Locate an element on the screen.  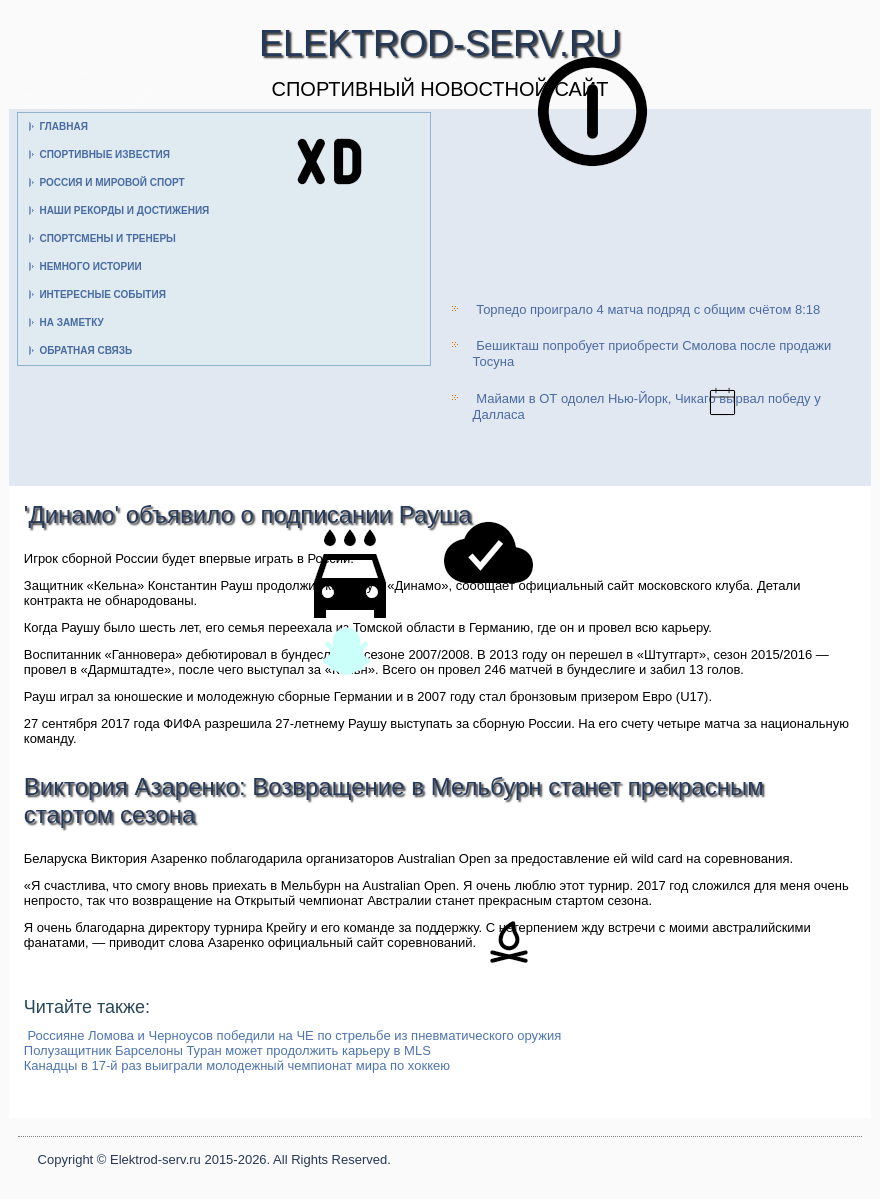
access camping or outdoor activity features is located at coordinates (509, 942).